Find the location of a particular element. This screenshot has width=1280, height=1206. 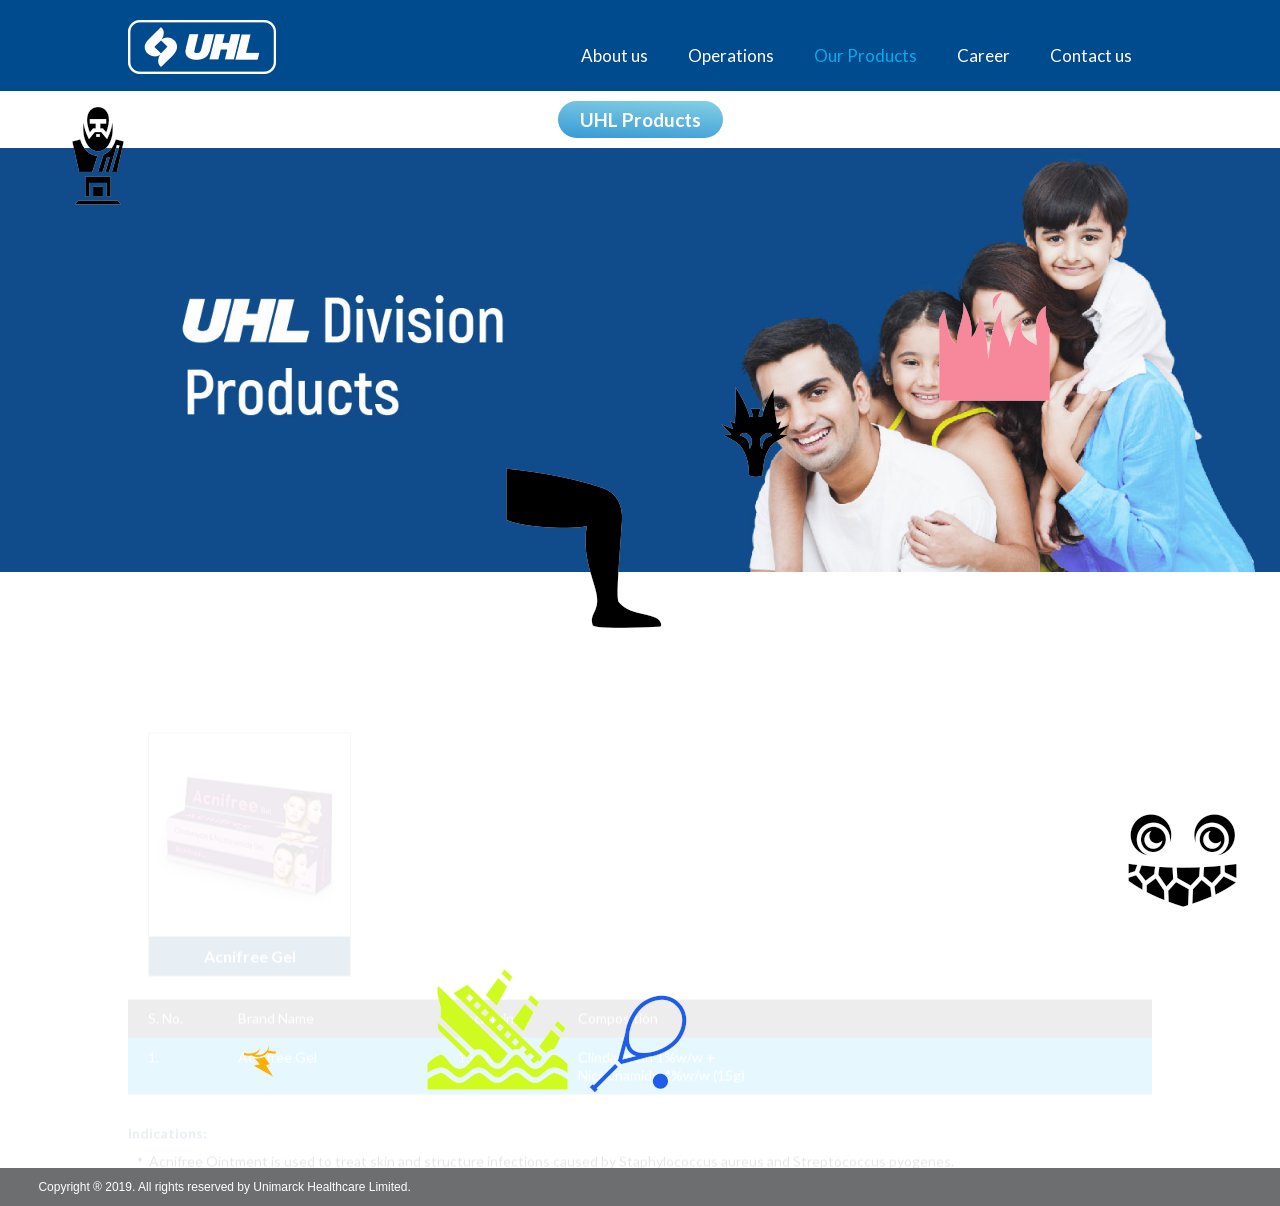

access philosophy or humanities content is located at coordinates (98, 154).